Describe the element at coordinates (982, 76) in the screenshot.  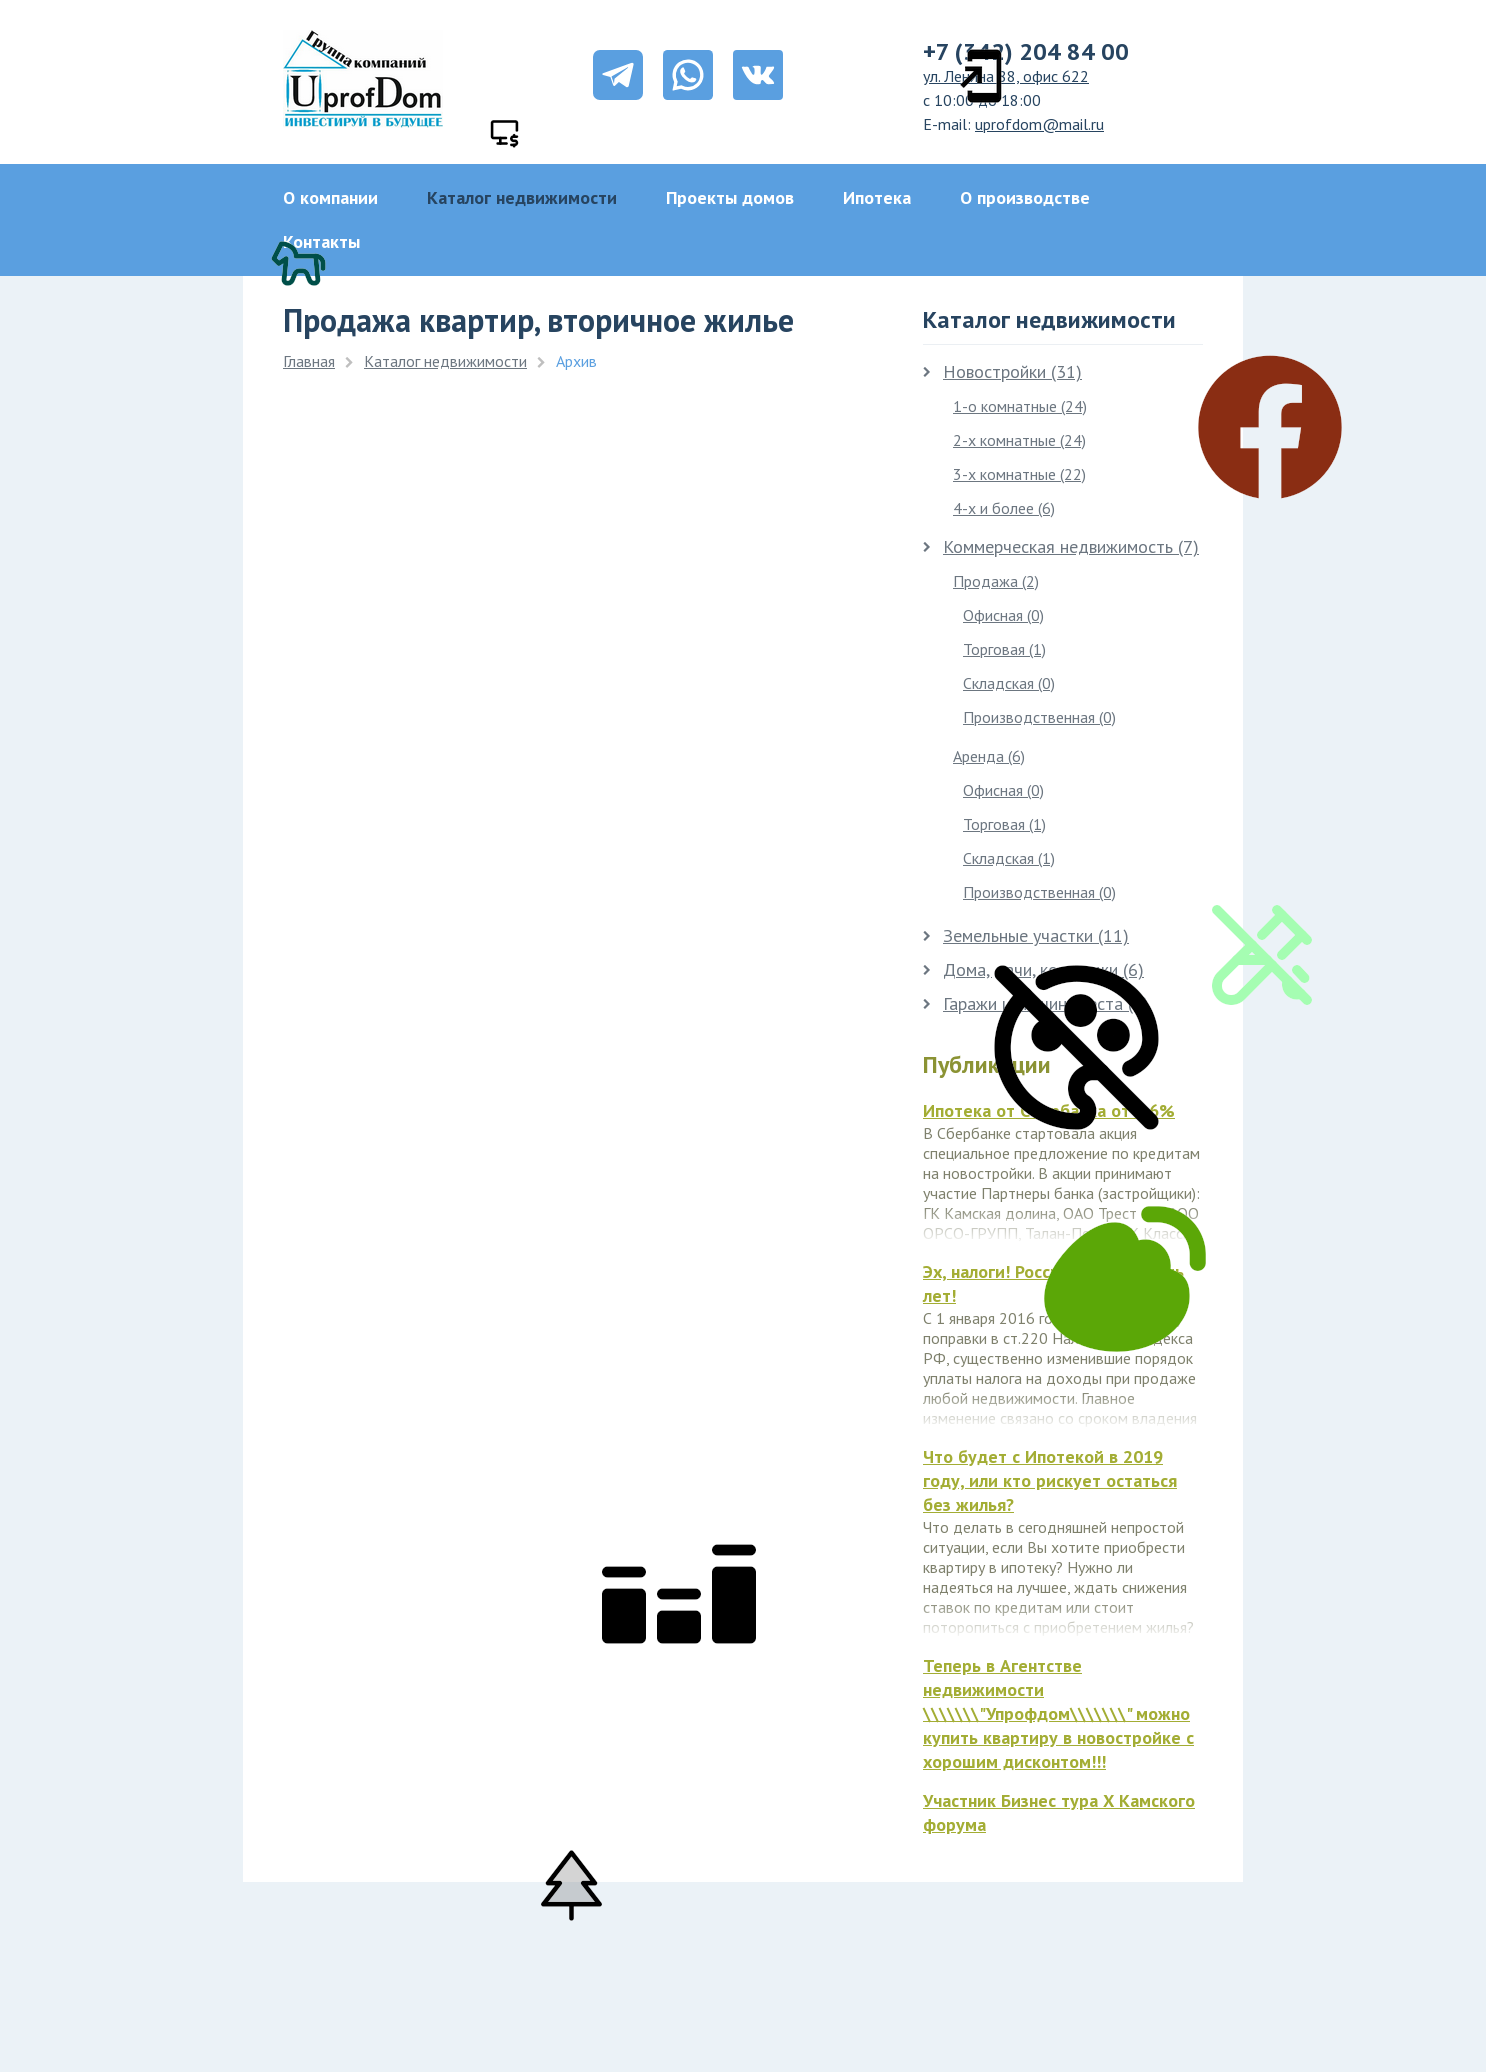
I see `add this page or app to your home screen` at that location.